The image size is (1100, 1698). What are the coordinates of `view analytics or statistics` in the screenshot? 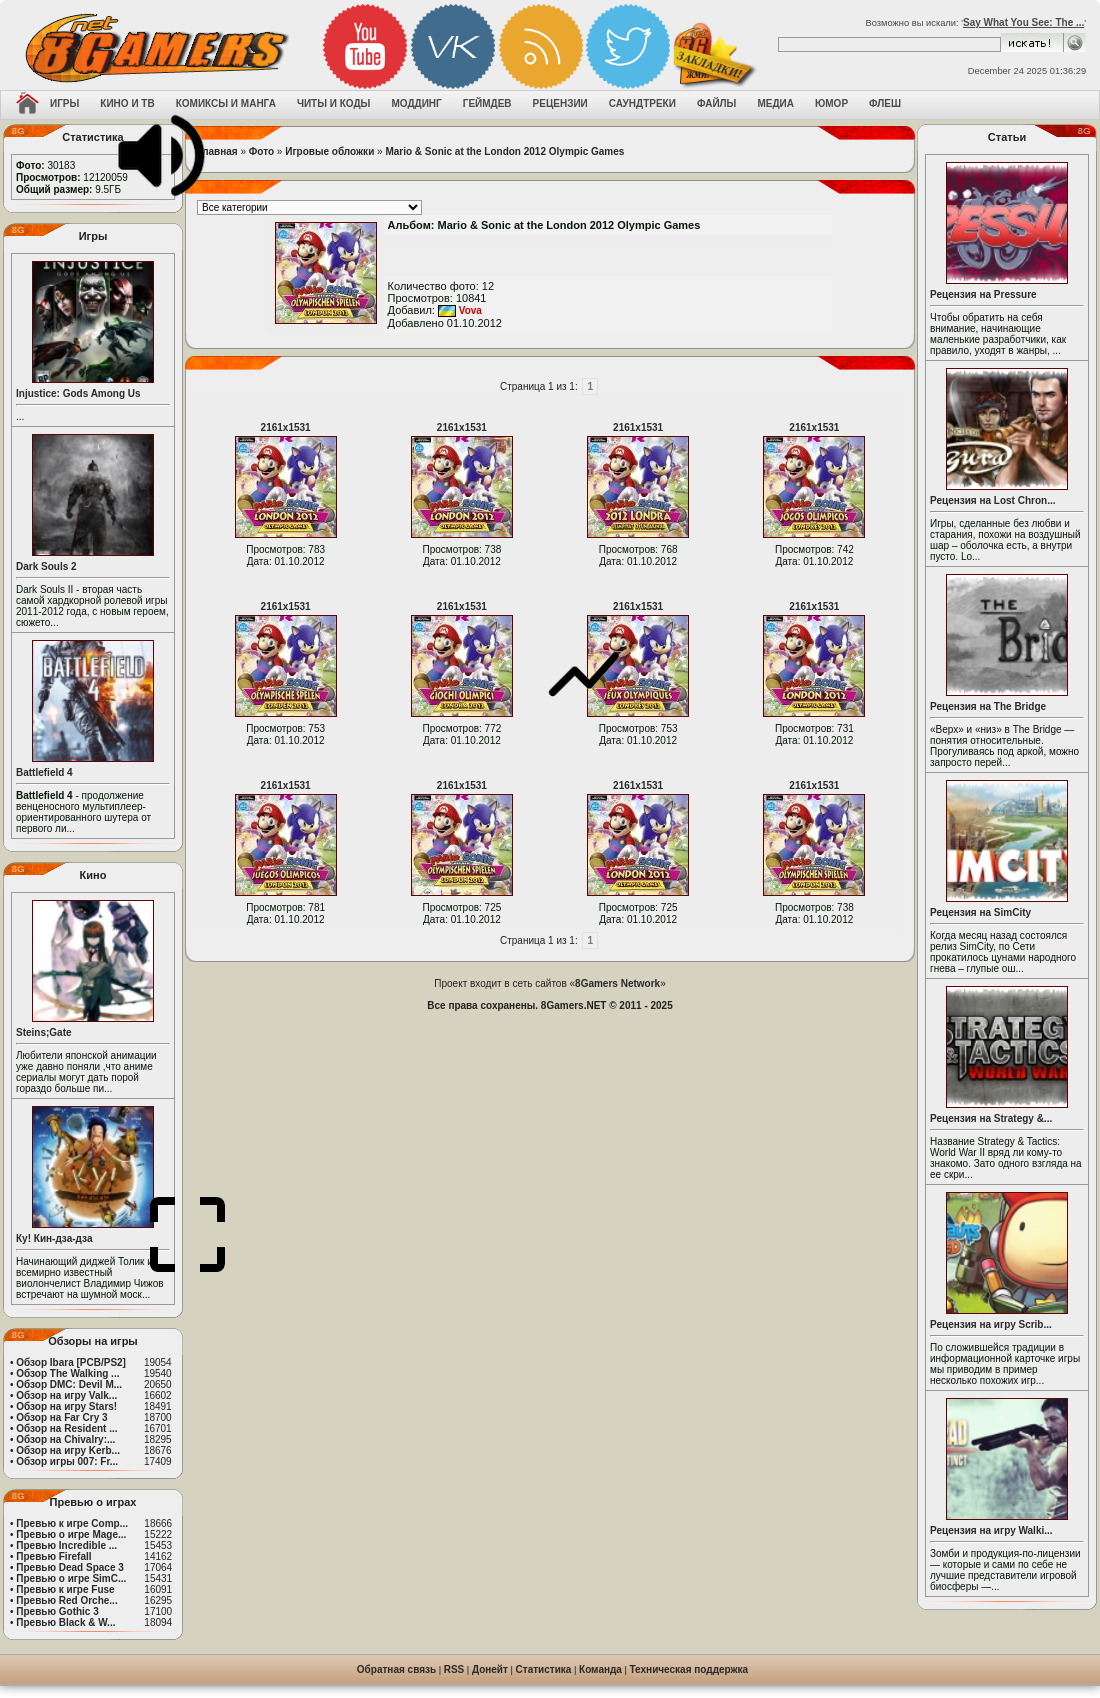 It's located at (584, 674).